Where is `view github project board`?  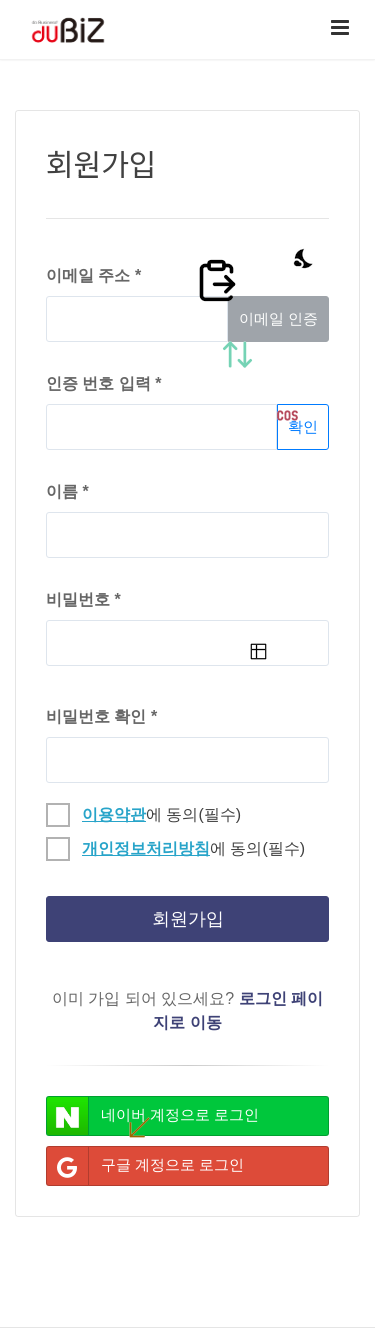 view github project board is located at coordinates (258, 651).